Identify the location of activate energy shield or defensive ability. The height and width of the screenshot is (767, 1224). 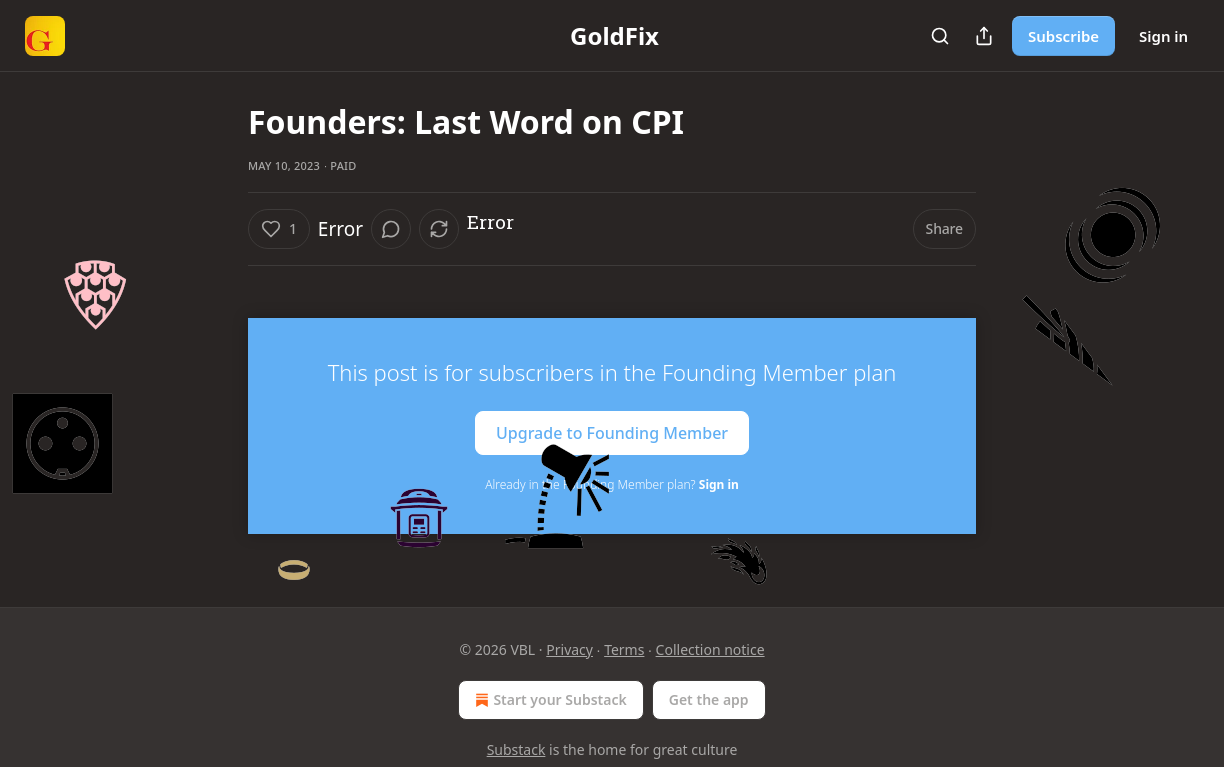
(95, 295).